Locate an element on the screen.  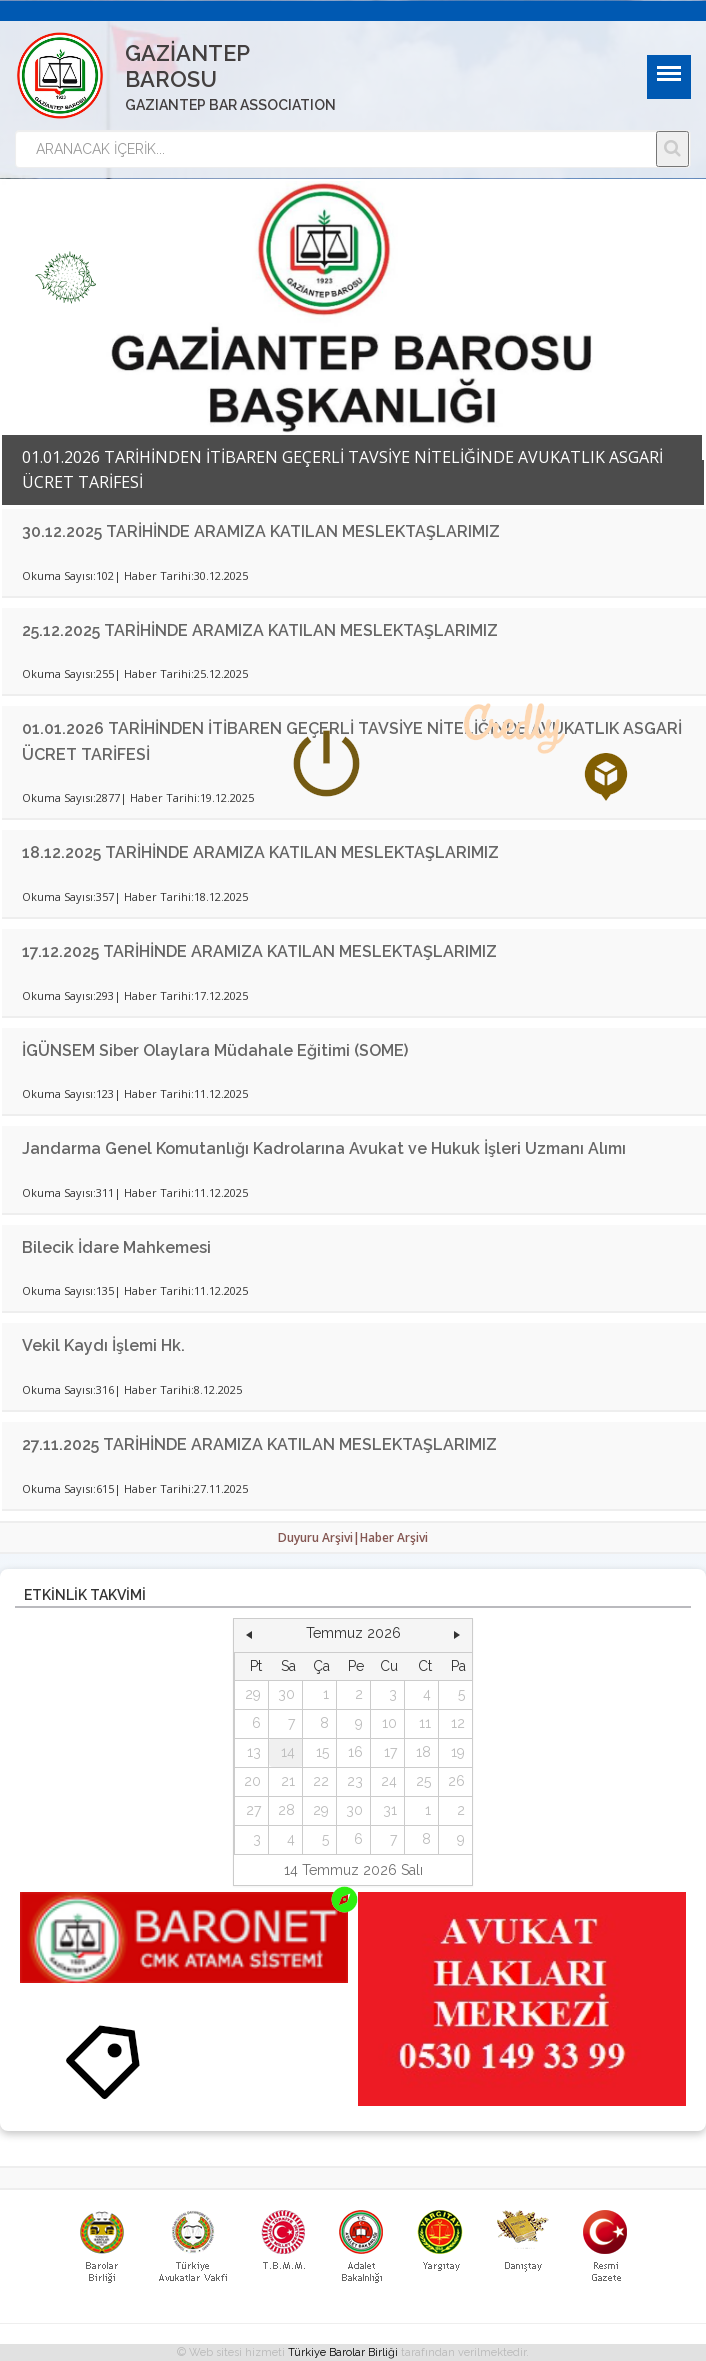
open compass or navigation app is located at coordinates (344, 1899).